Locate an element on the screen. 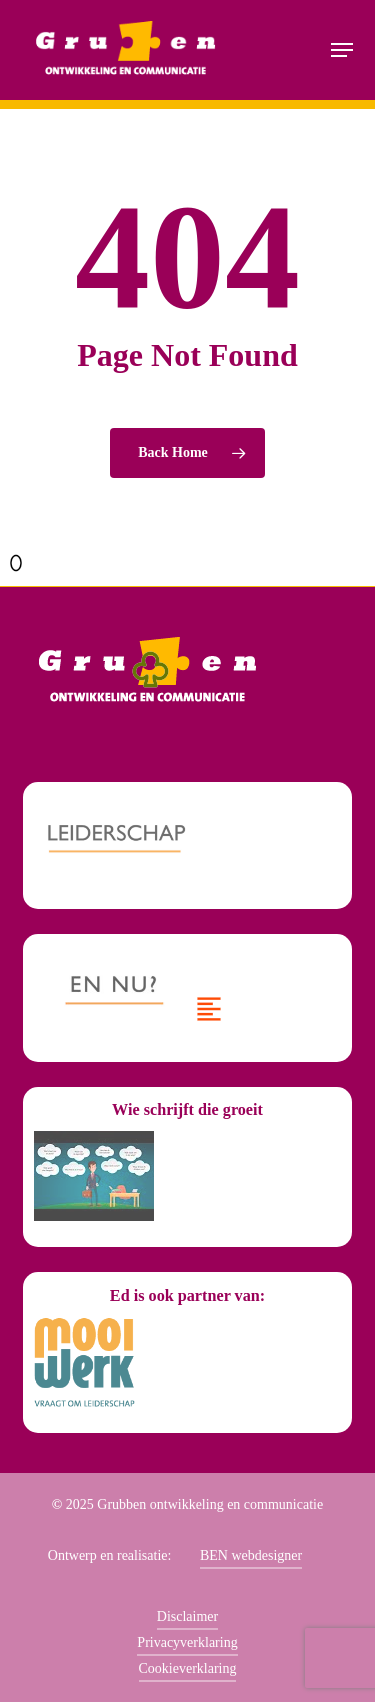  draw or insert an oval shape is located at coordinates (16, 563).